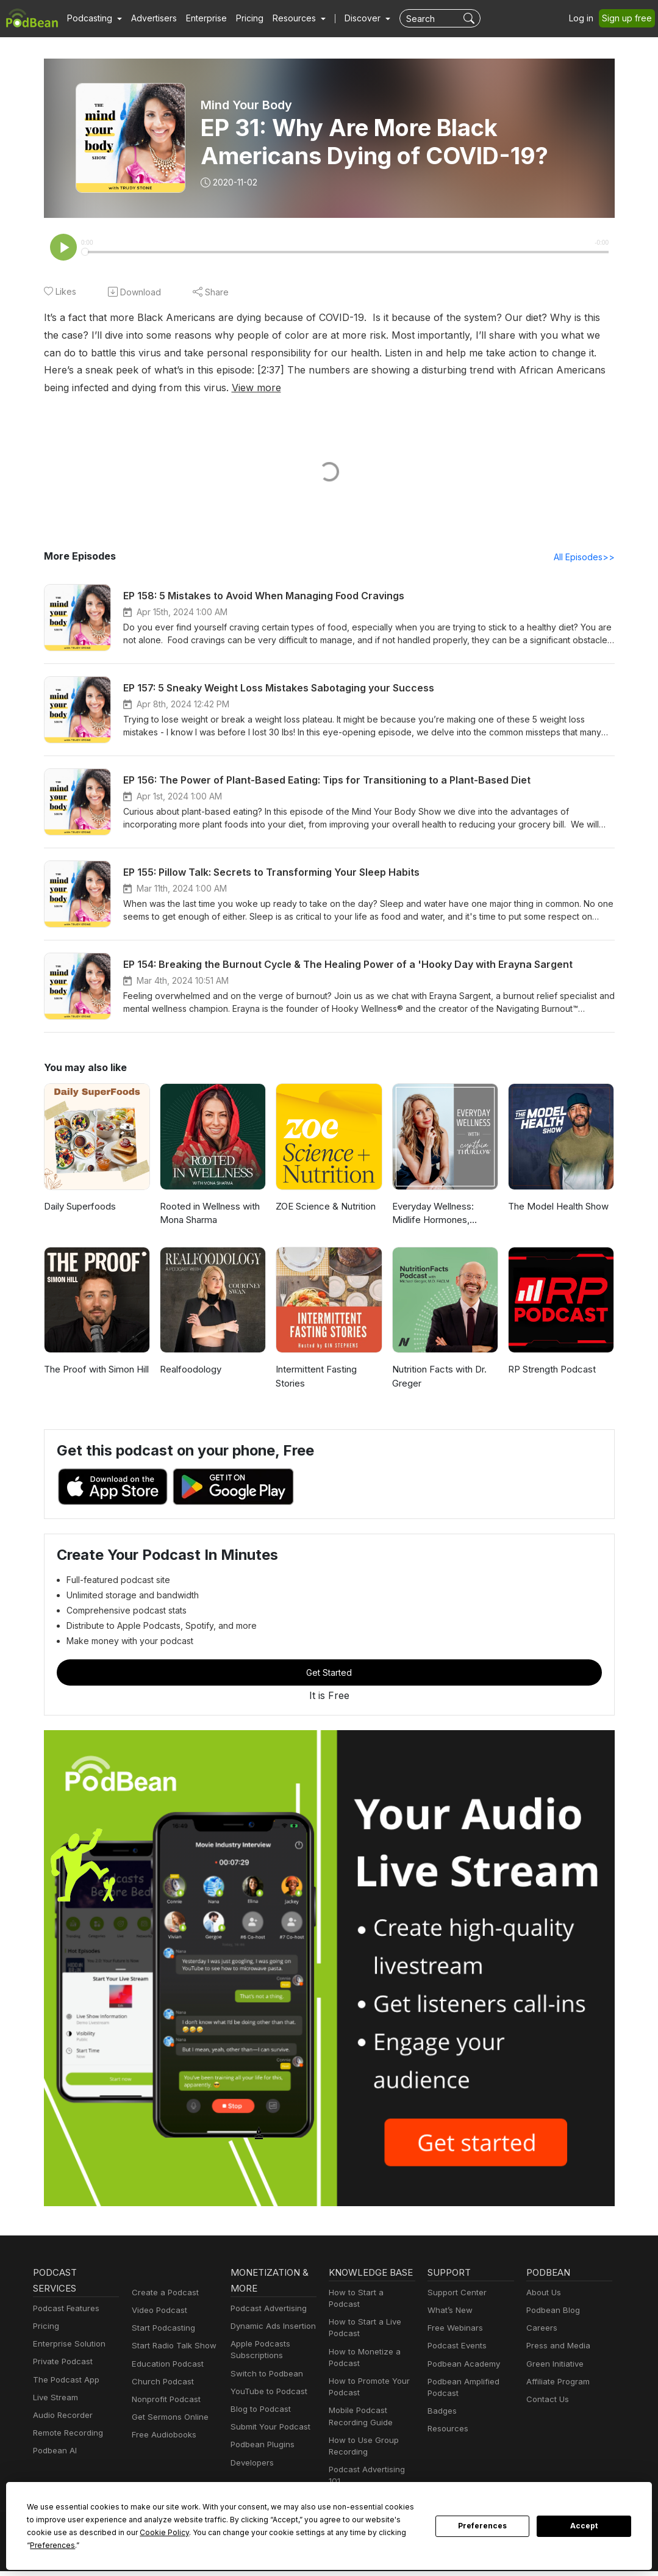  I want to click on select the bishop piece in a chess game, so click(259, 2133).